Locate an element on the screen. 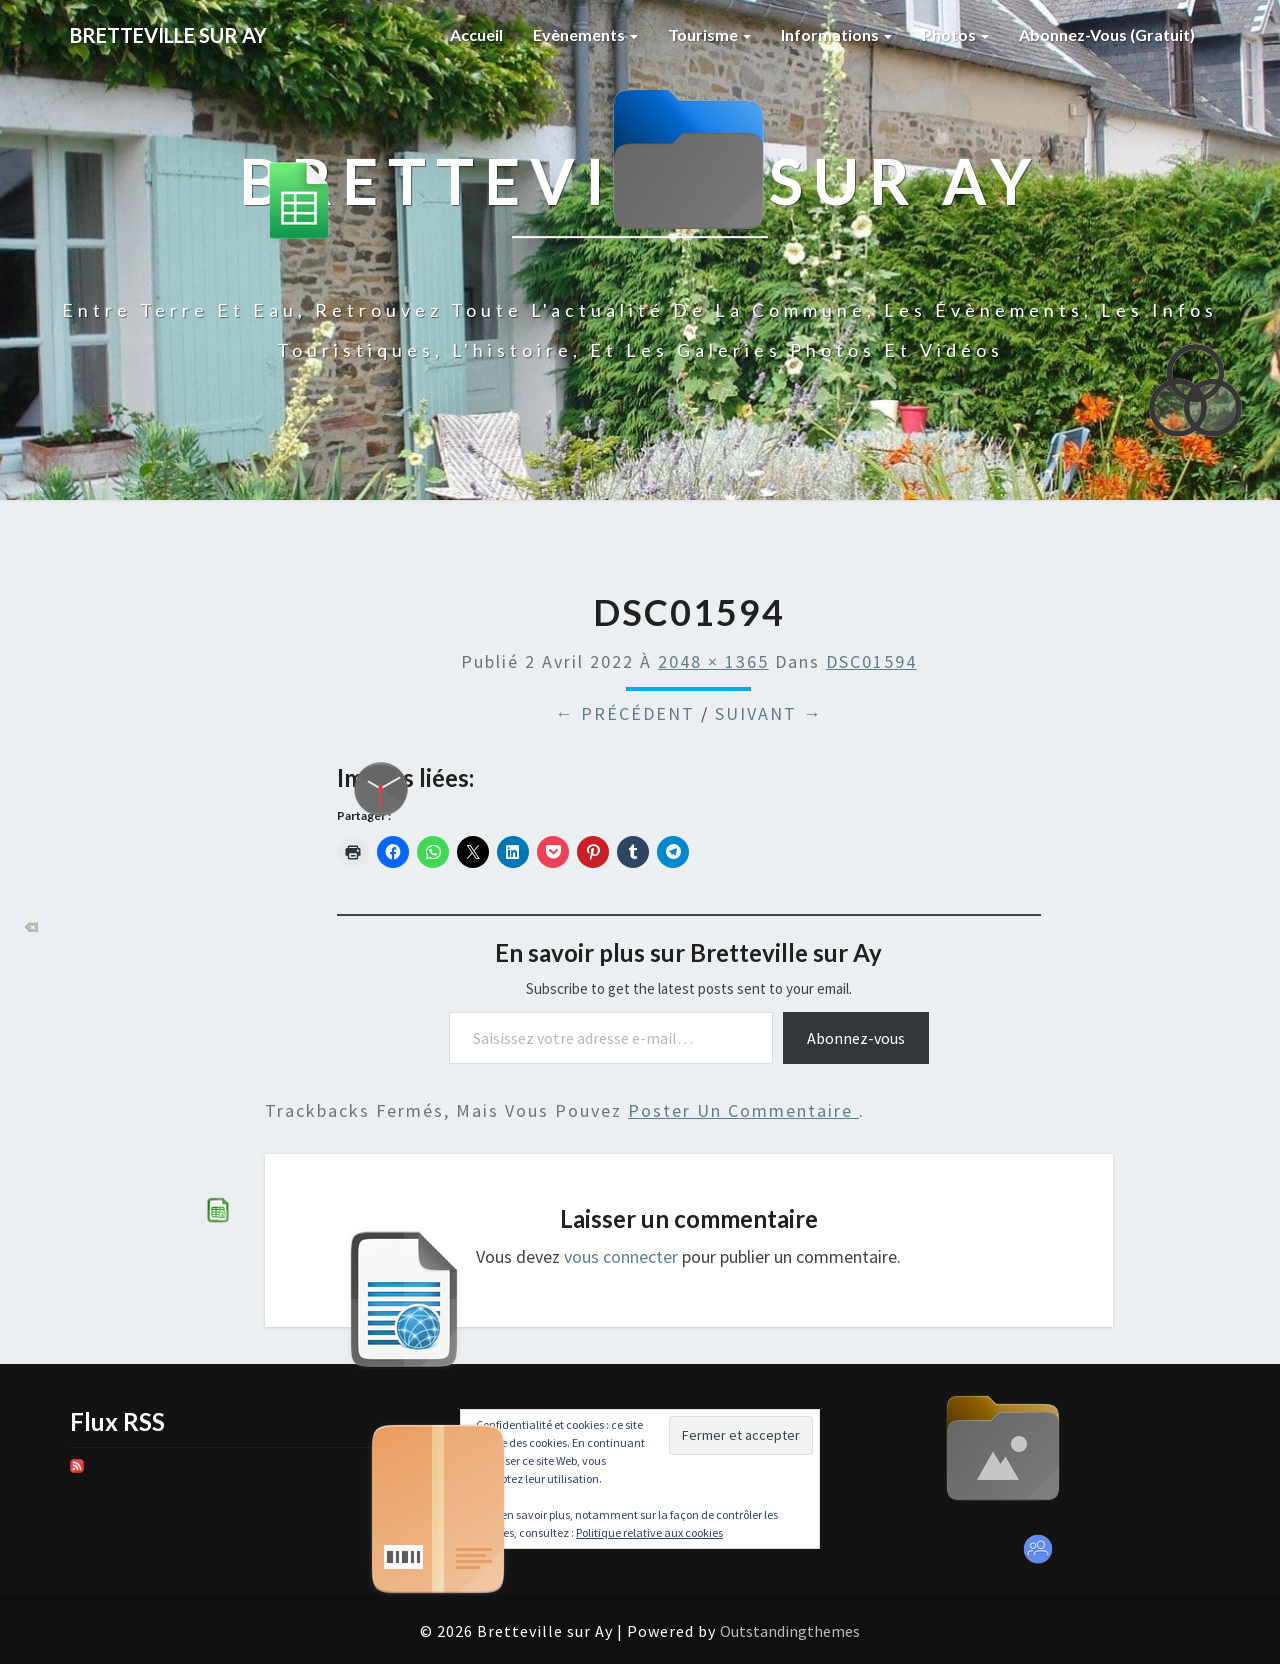 This screenshot has width=1280, height=1664. access color and display preferences is located at coordinates (1195, 390).